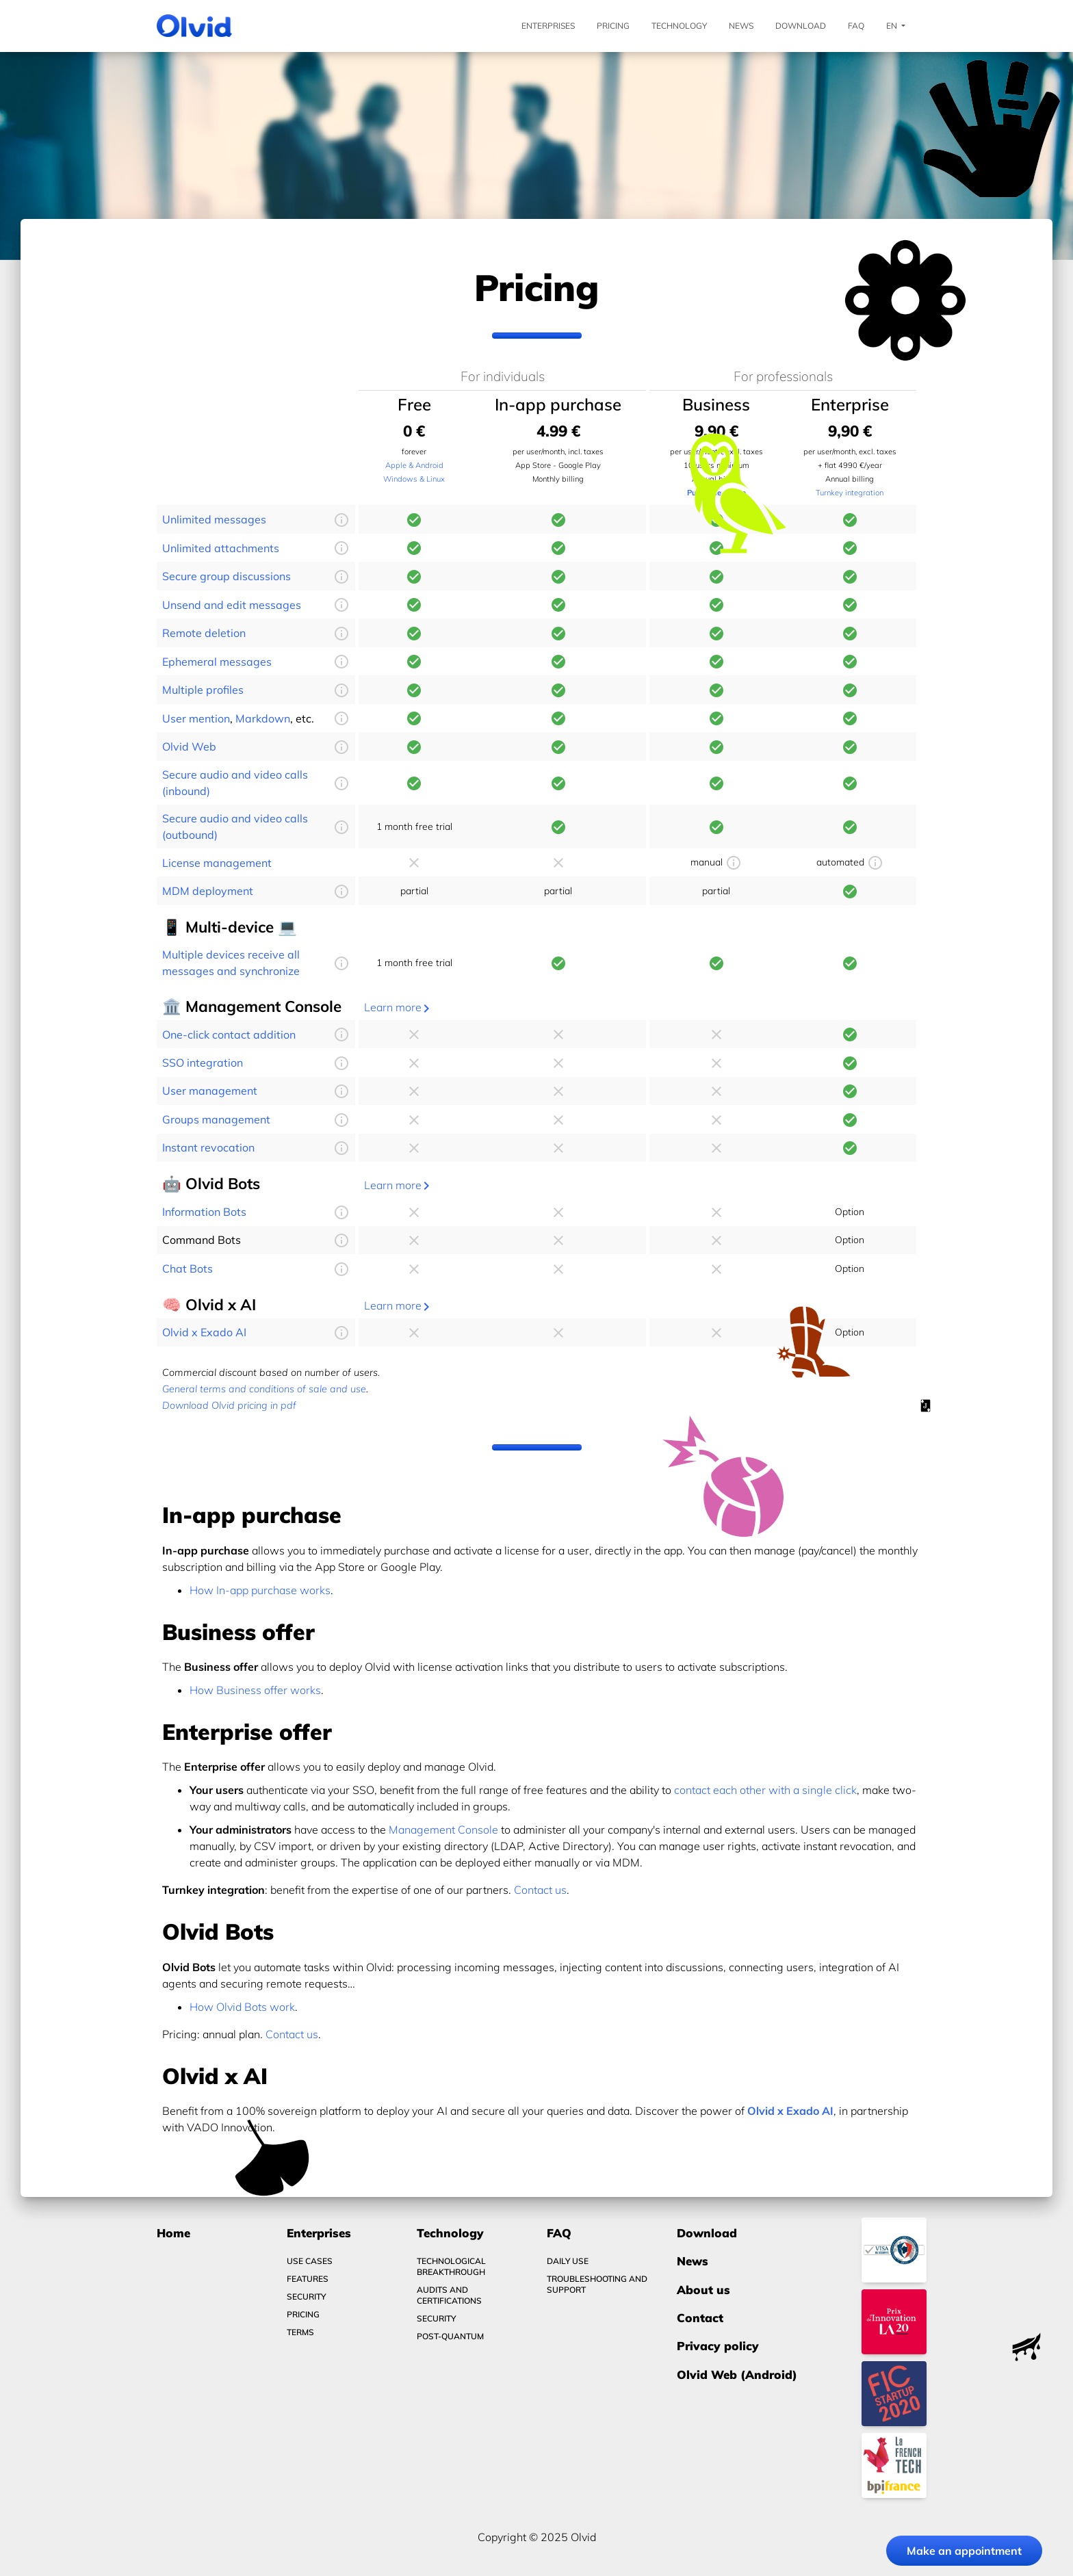 Image resolution: width=1073 pixels, height=2576 pixels. I want to click on select western or cowboy-themed content, so click(813, 1342).